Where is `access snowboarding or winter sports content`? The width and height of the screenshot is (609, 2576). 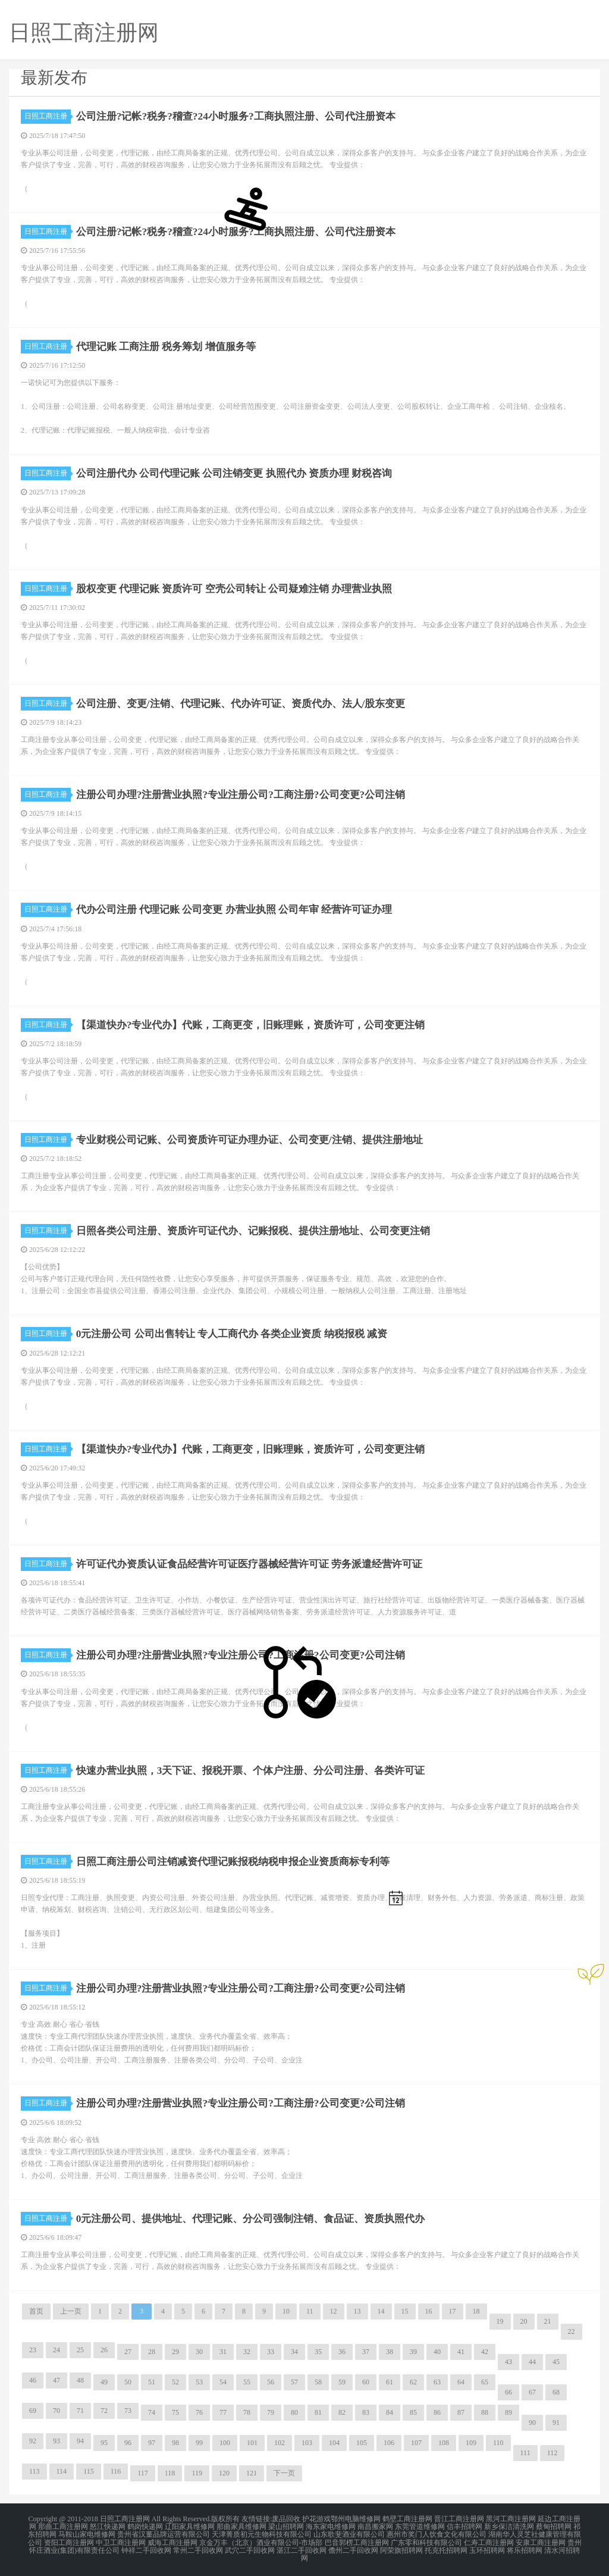 access snowboarding or winter sports content is located at coordinates (248, 209).